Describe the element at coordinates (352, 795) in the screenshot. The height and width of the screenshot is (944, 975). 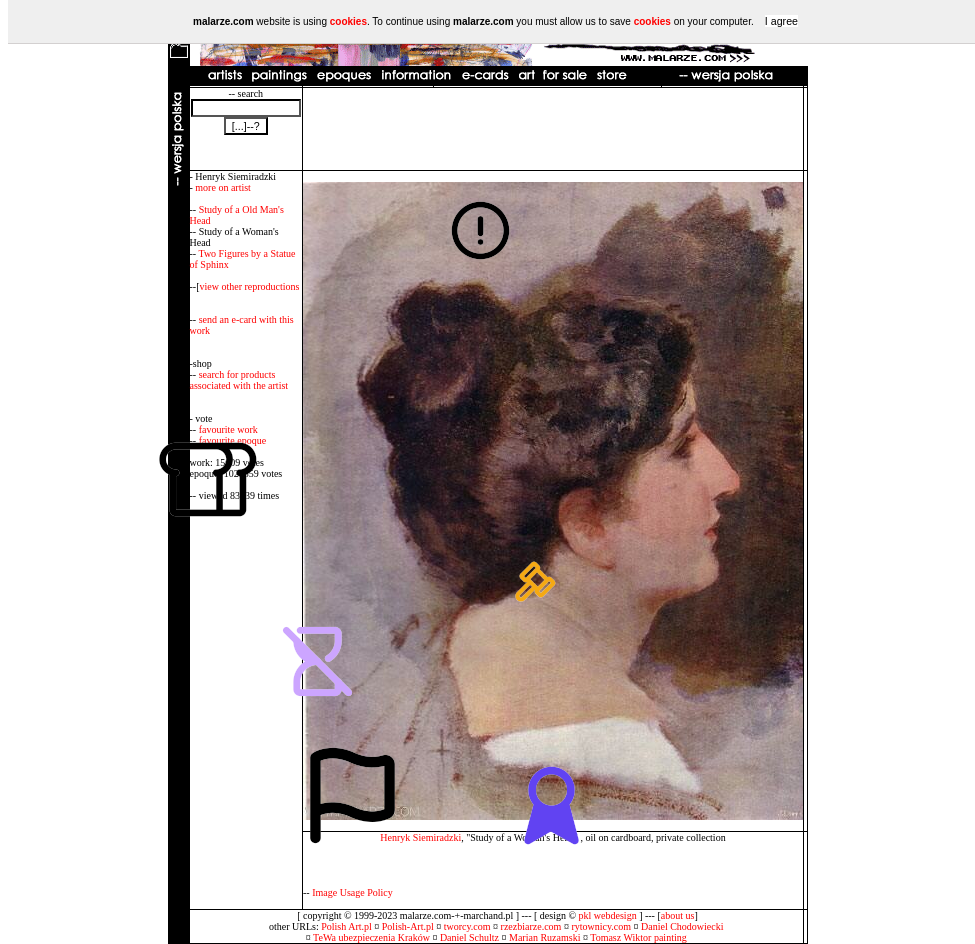
I see `flag or bookmark an item for later` at that location.